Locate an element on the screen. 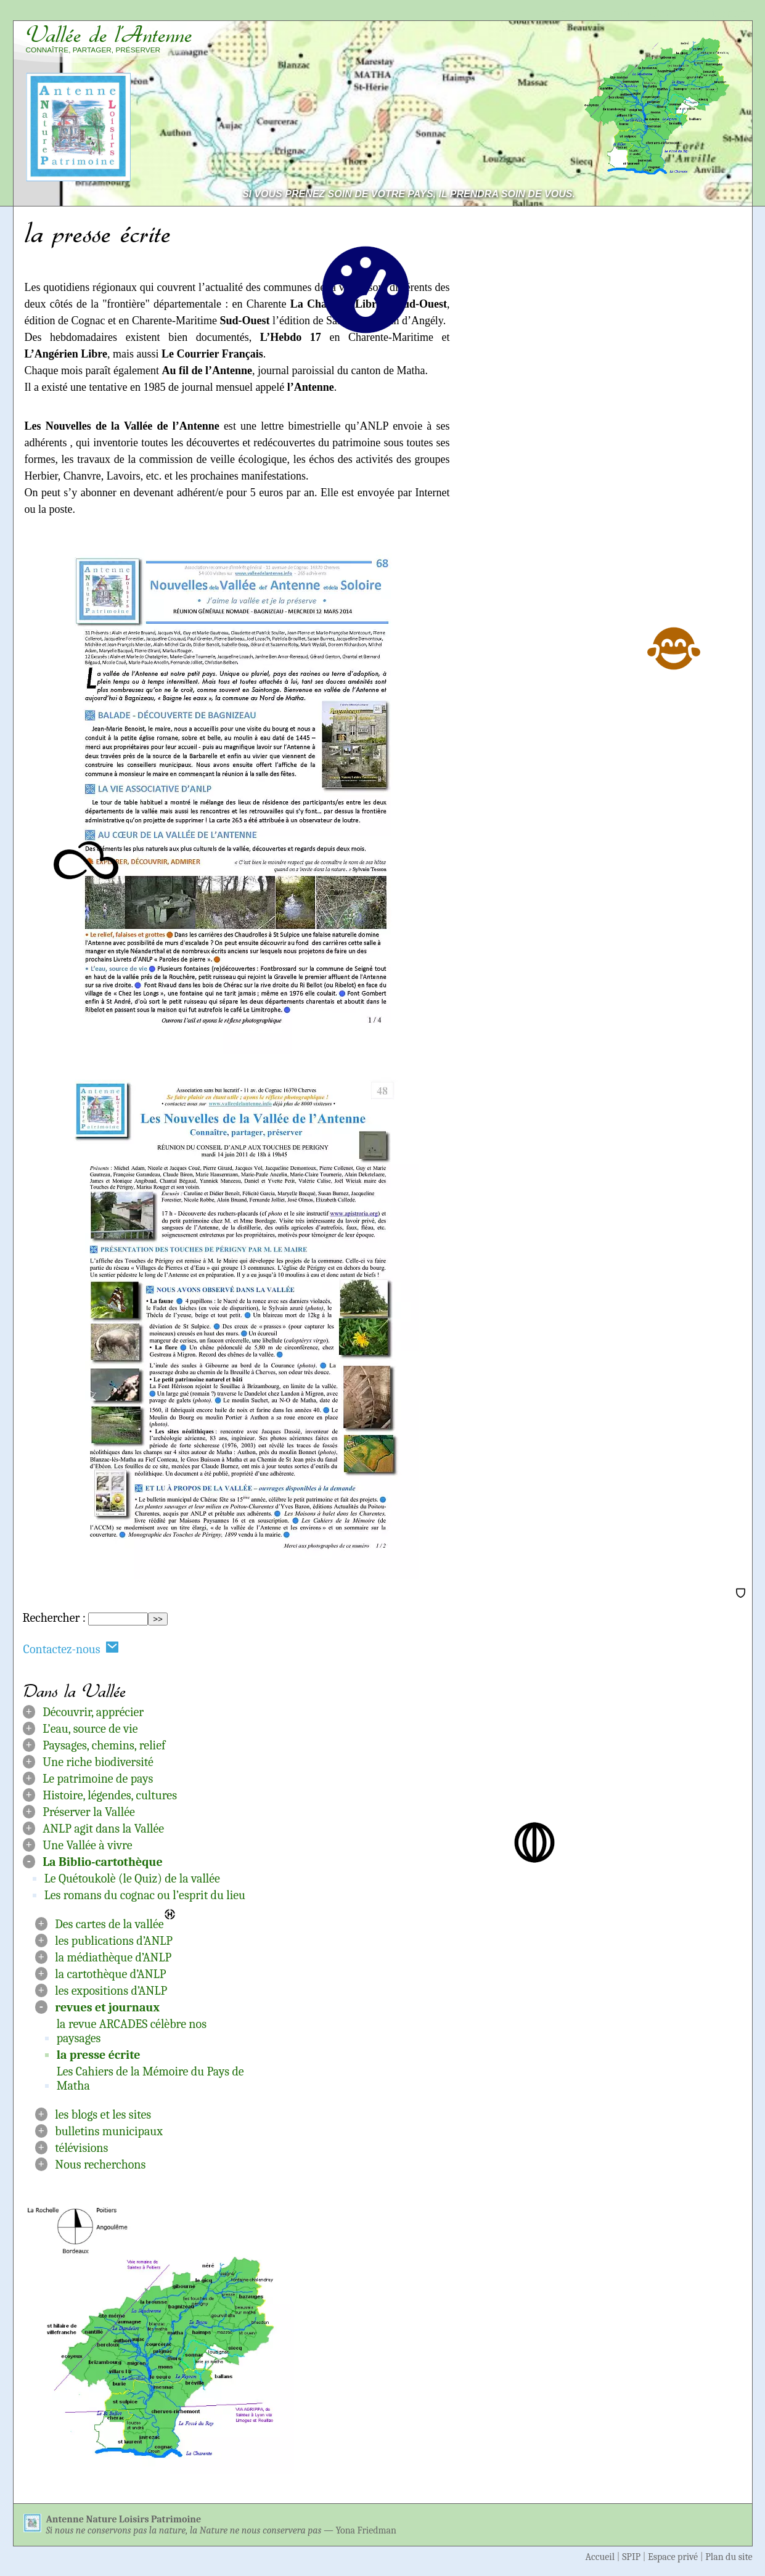 The image size is (765, 2576). access security or privacy settings is located at coordinates (740, 1592).